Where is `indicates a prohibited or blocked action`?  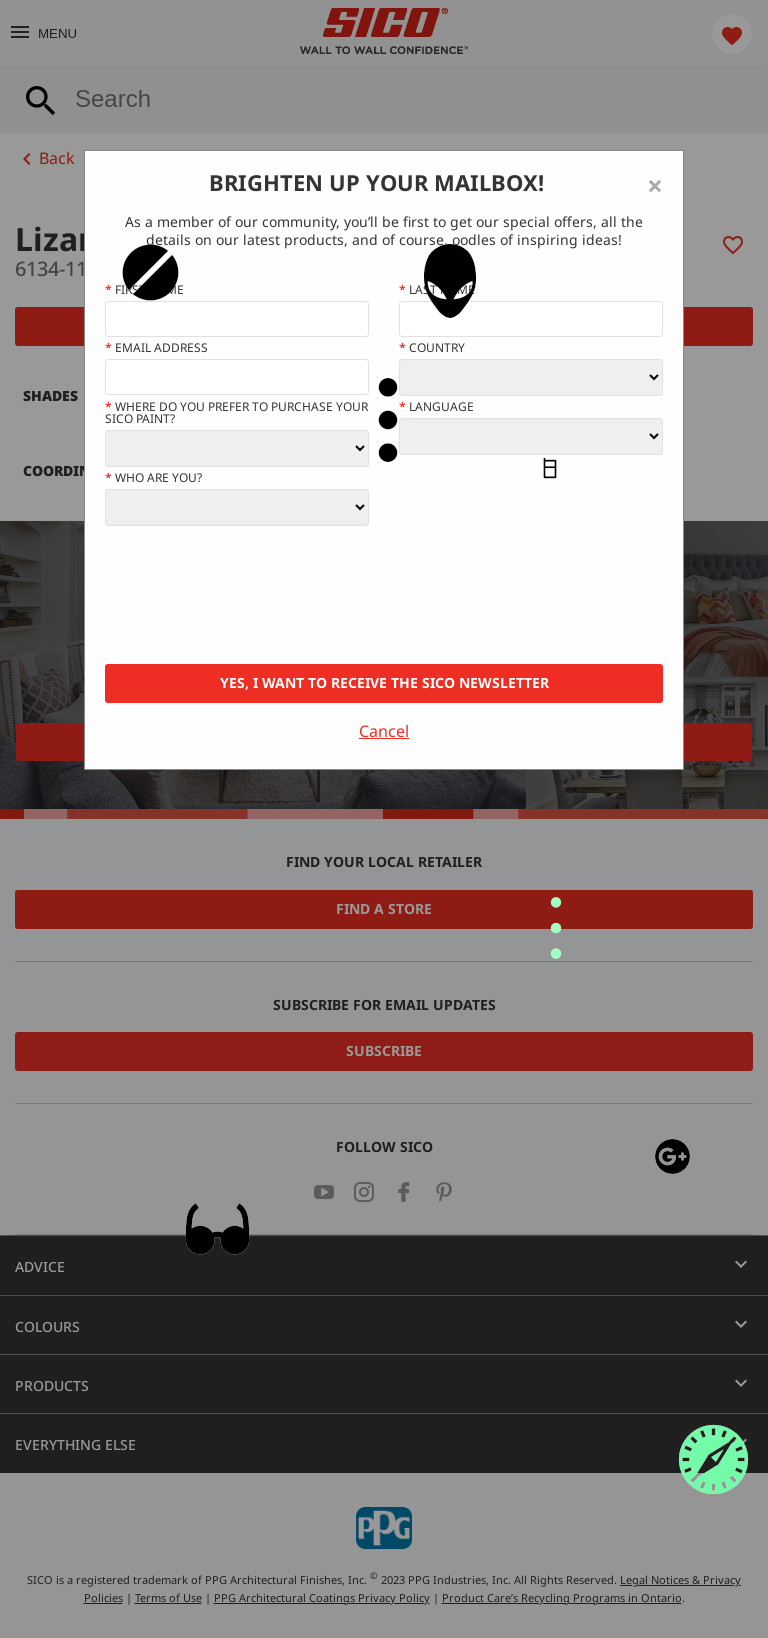
indicates a prohibited or blocked action is located at coordinates (150, 272).